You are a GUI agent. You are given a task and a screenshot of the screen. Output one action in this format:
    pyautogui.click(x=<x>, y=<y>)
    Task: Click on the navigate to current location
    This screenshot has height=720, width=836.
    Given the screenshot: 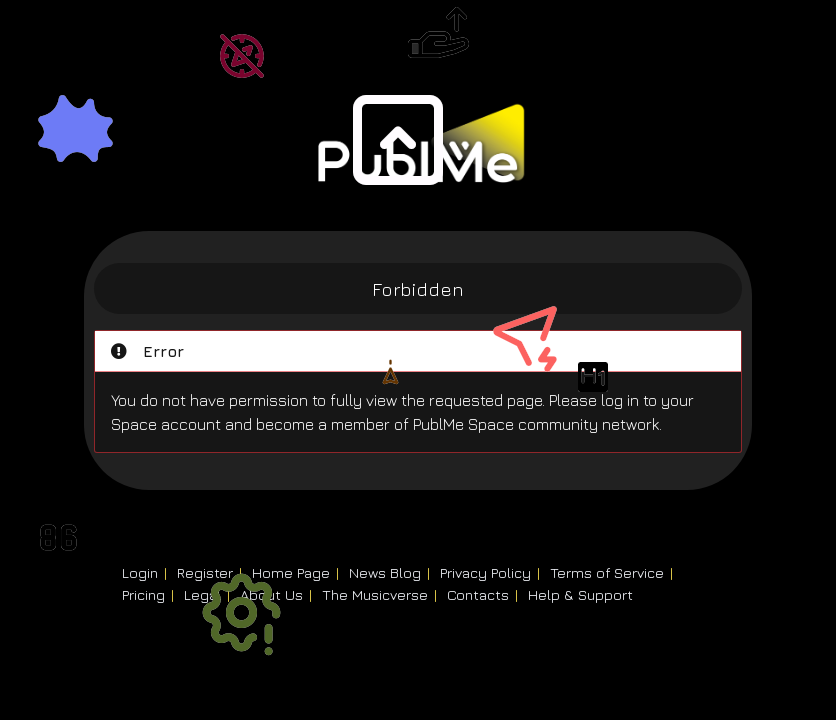 What is the action you would take?
    pyautogui.click(x=390, y=372)
    